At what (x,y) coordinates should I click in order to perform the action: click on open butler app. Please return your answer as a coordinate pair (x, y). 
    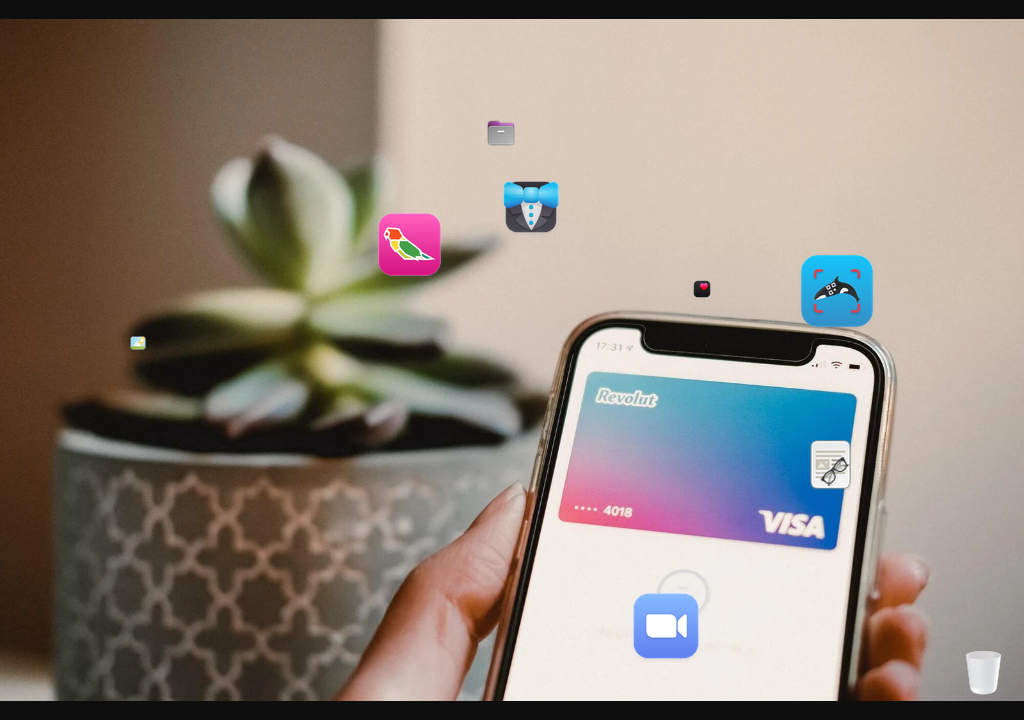
    Looking at the image, I should click on (531, 207).